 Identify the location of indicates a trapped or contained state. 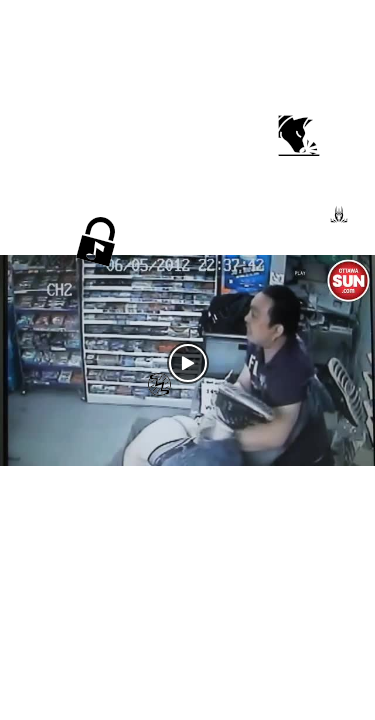
(159, 384).